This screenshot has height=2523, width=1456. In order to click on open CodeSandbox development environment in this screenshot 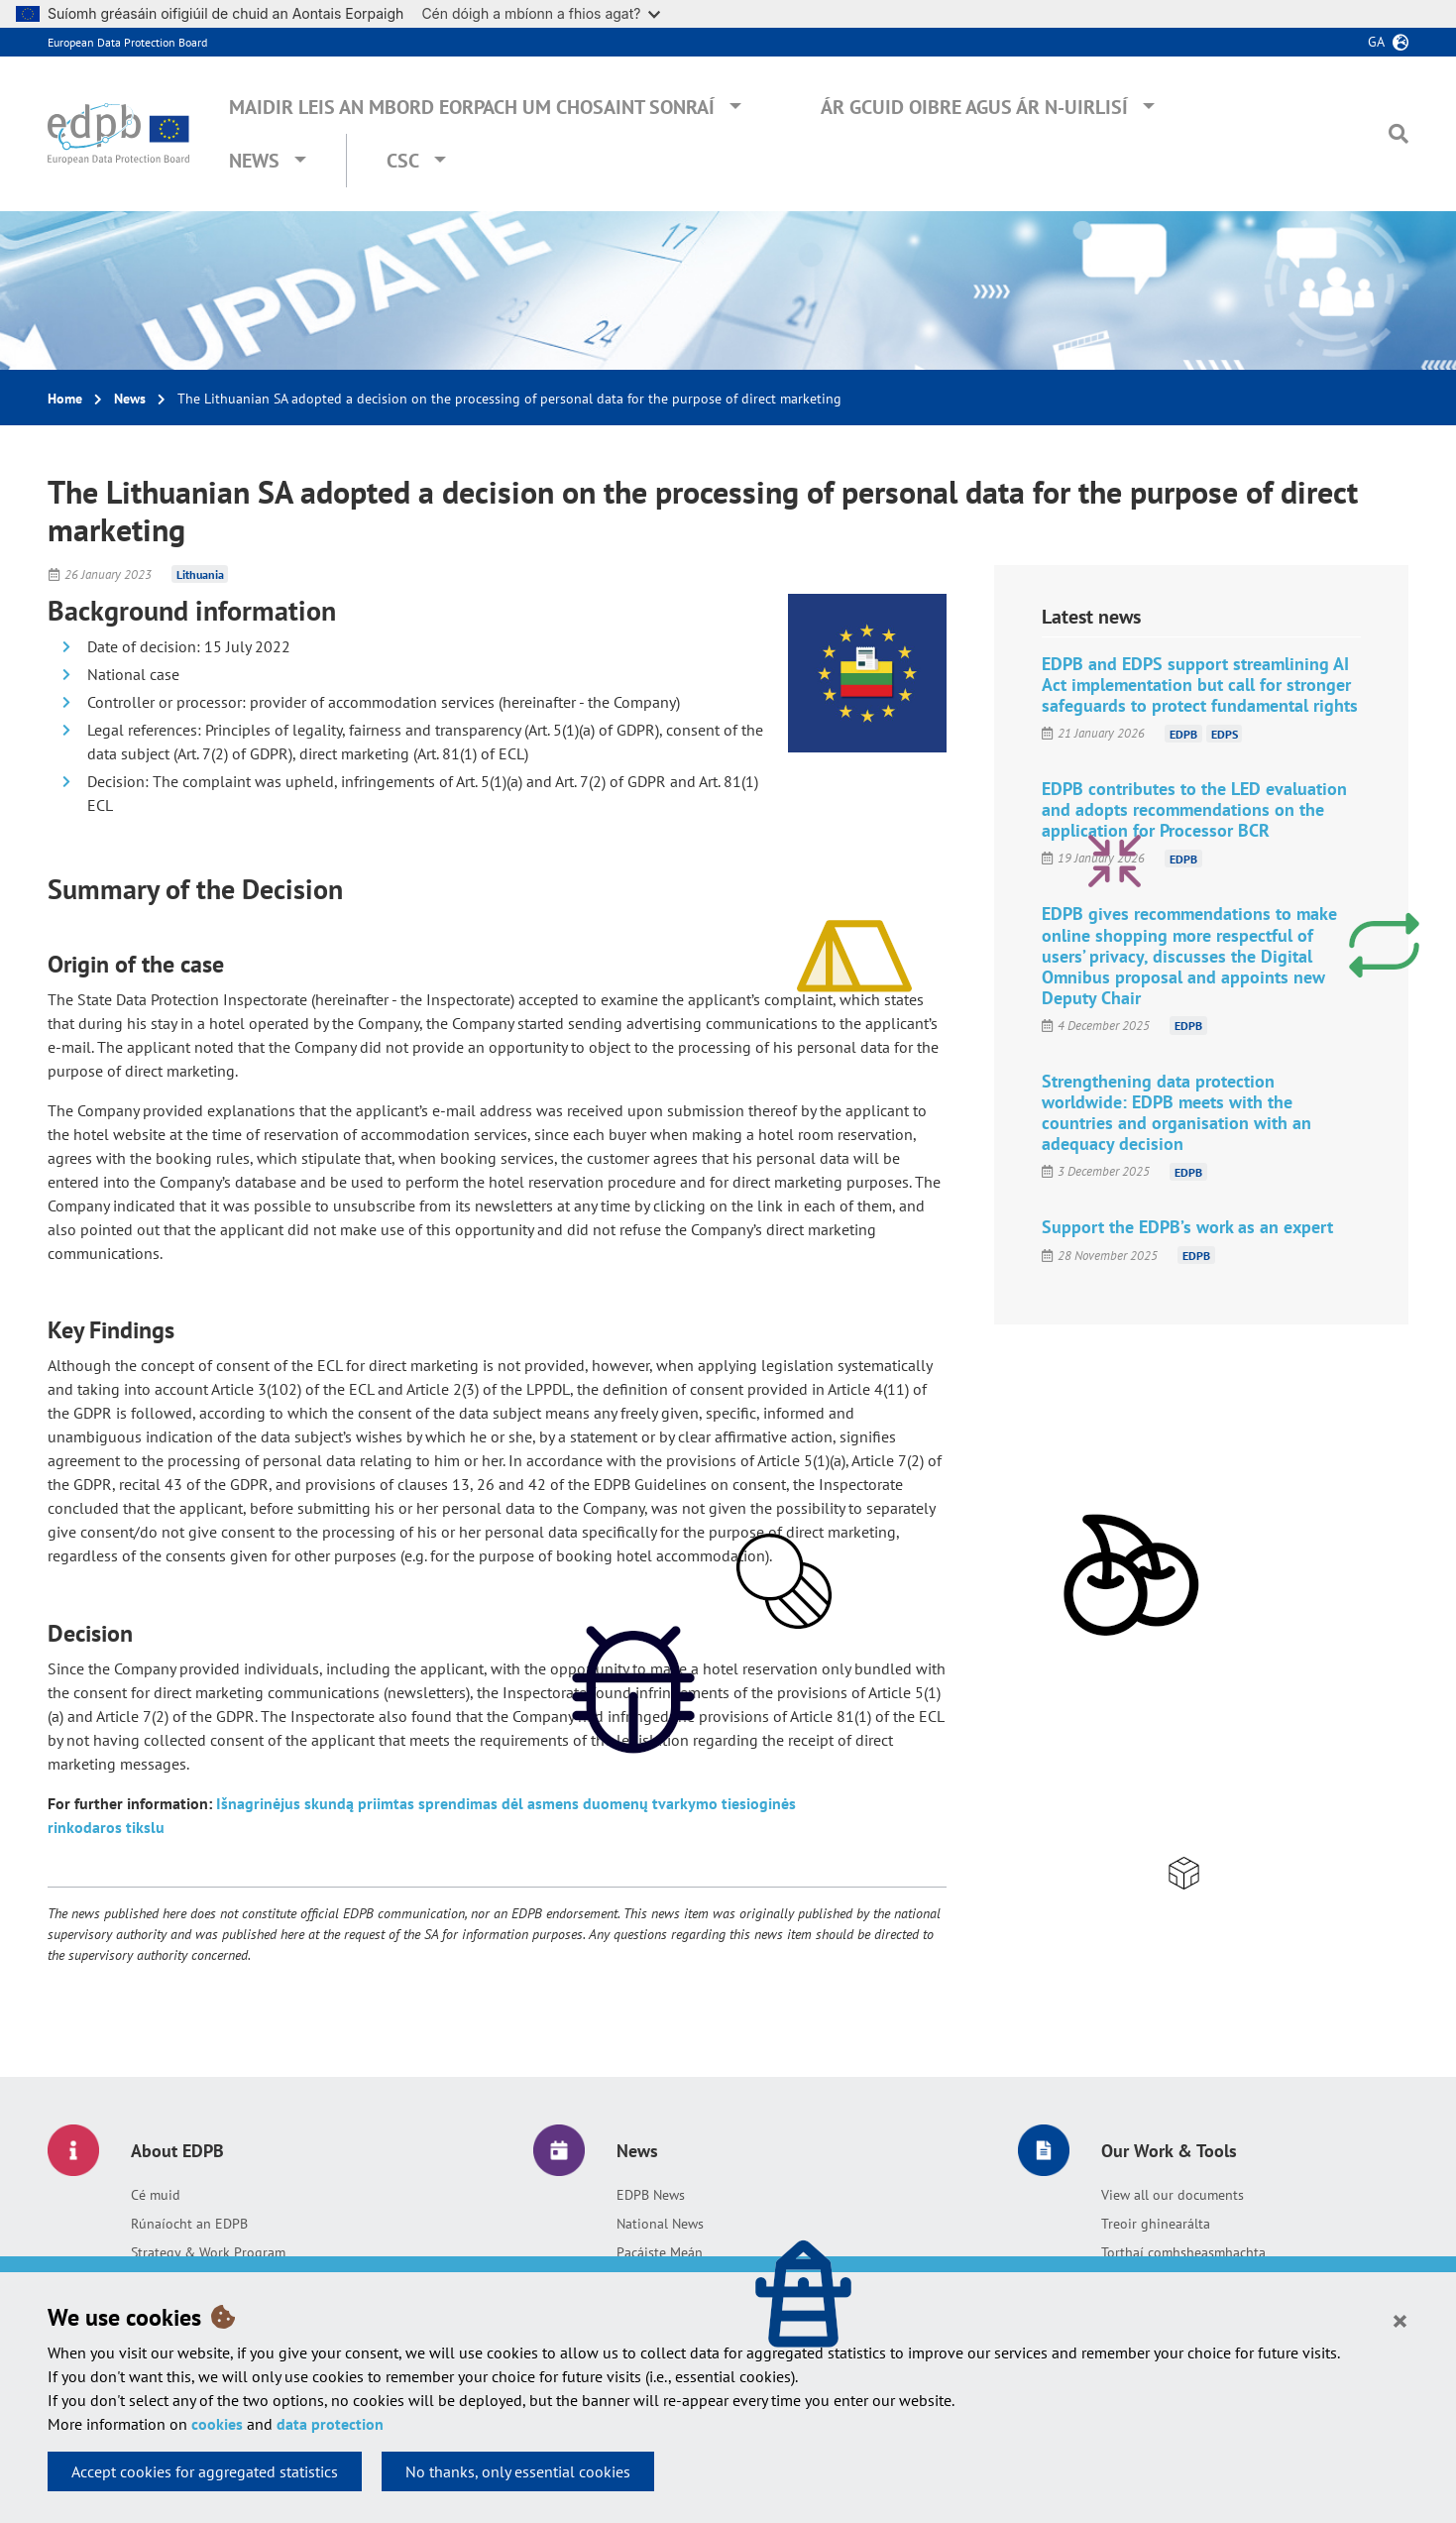, I will do `click(1183, 1873)`.